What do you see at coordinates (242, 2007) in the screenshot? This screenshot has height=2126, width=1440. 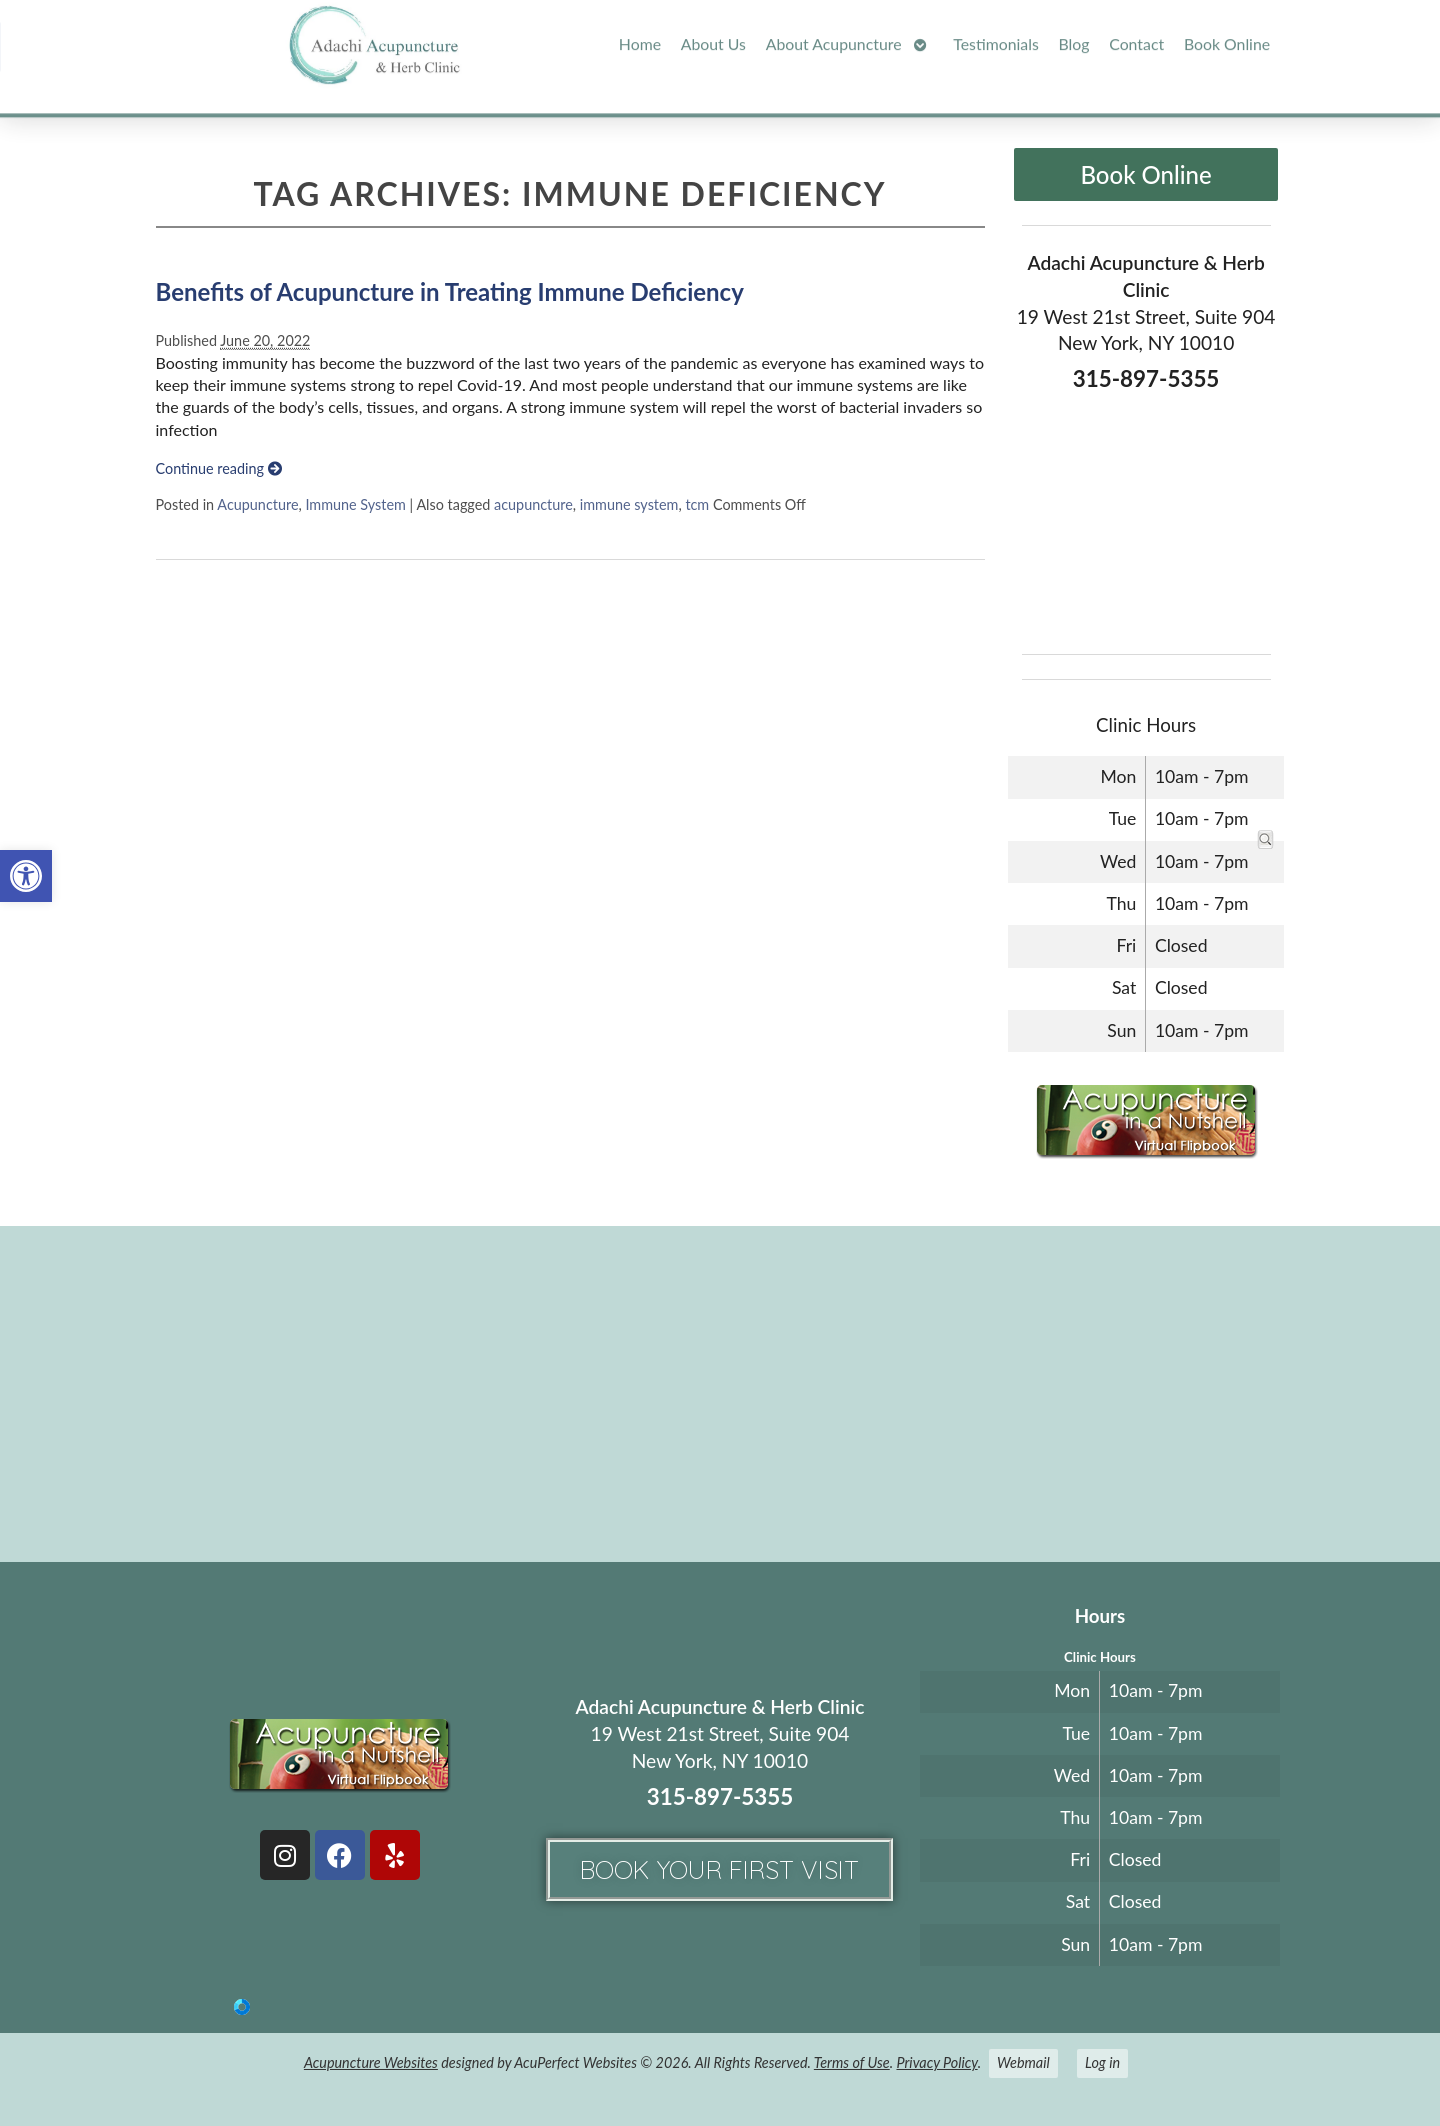 I see `open productivity app` at bounding box center [242, 2007].